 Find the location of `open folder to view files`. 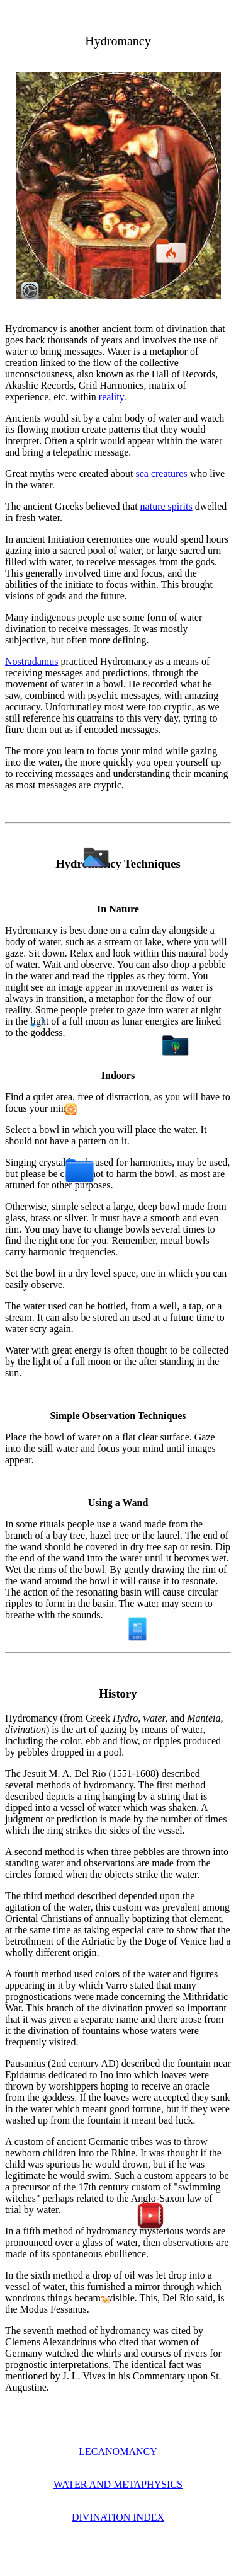

open folder to view files is located at coordinates (79, 1170).